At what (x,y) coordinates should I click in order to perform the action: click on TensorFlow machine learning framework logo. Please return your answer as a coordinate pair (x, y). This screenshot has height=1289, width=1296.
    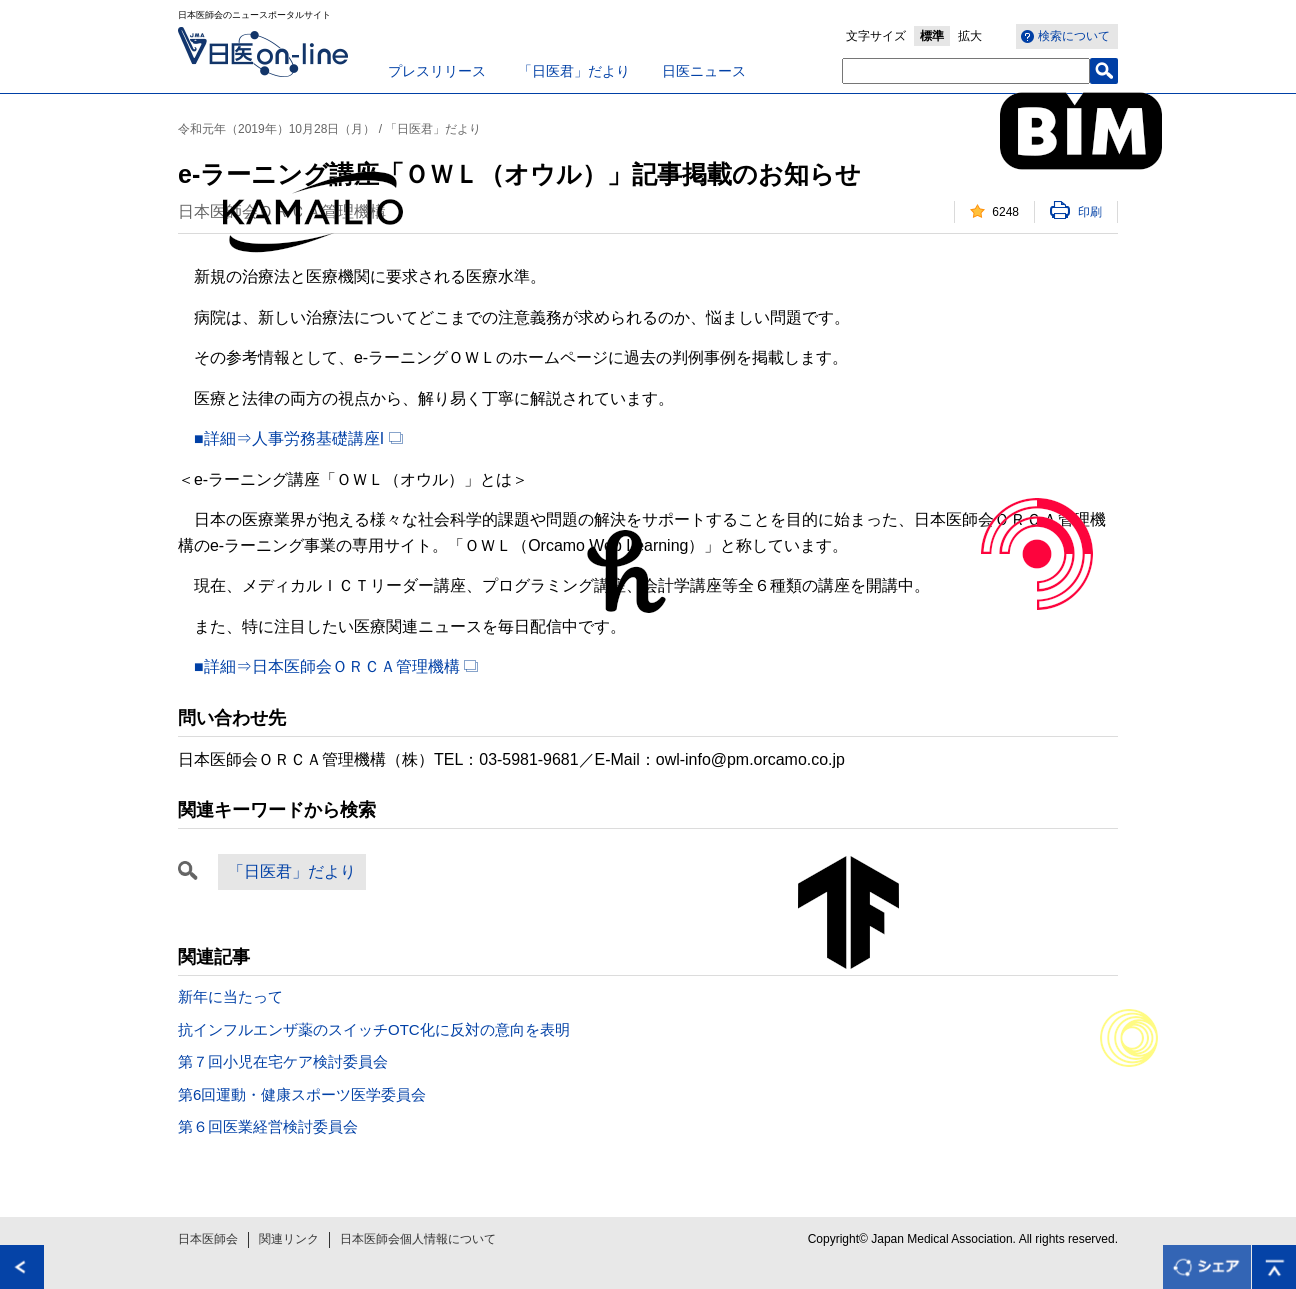
    Looking at the image, I should click on (848, 912).